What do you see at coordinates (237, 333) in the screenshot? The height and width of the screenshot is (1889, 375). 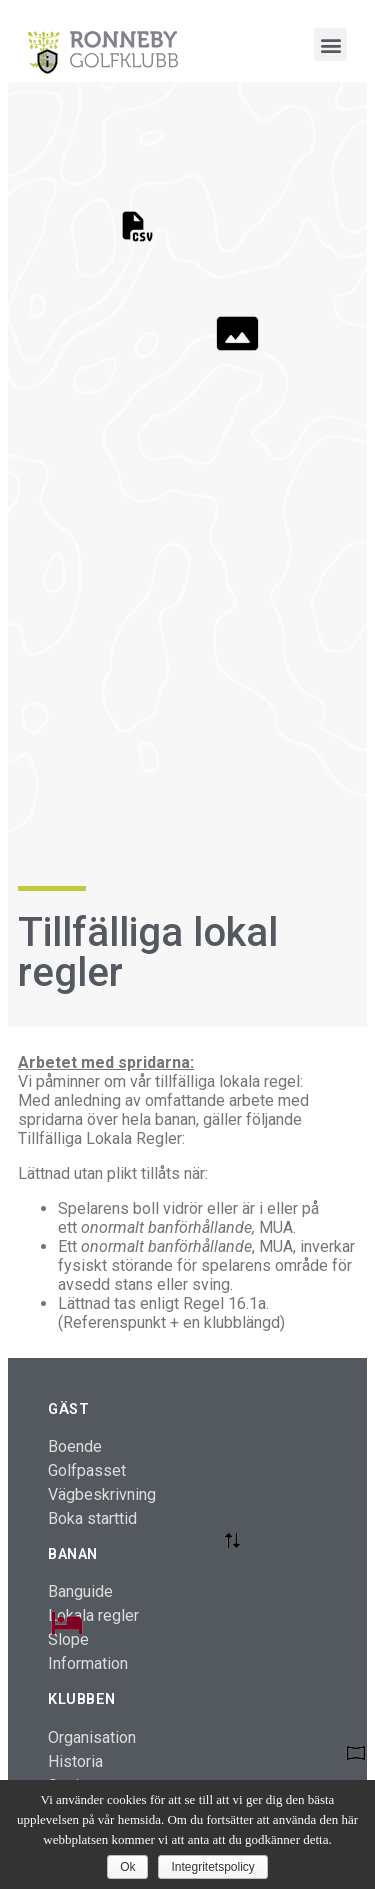 I see `view image at actual size` at bounding box center [237, 333].